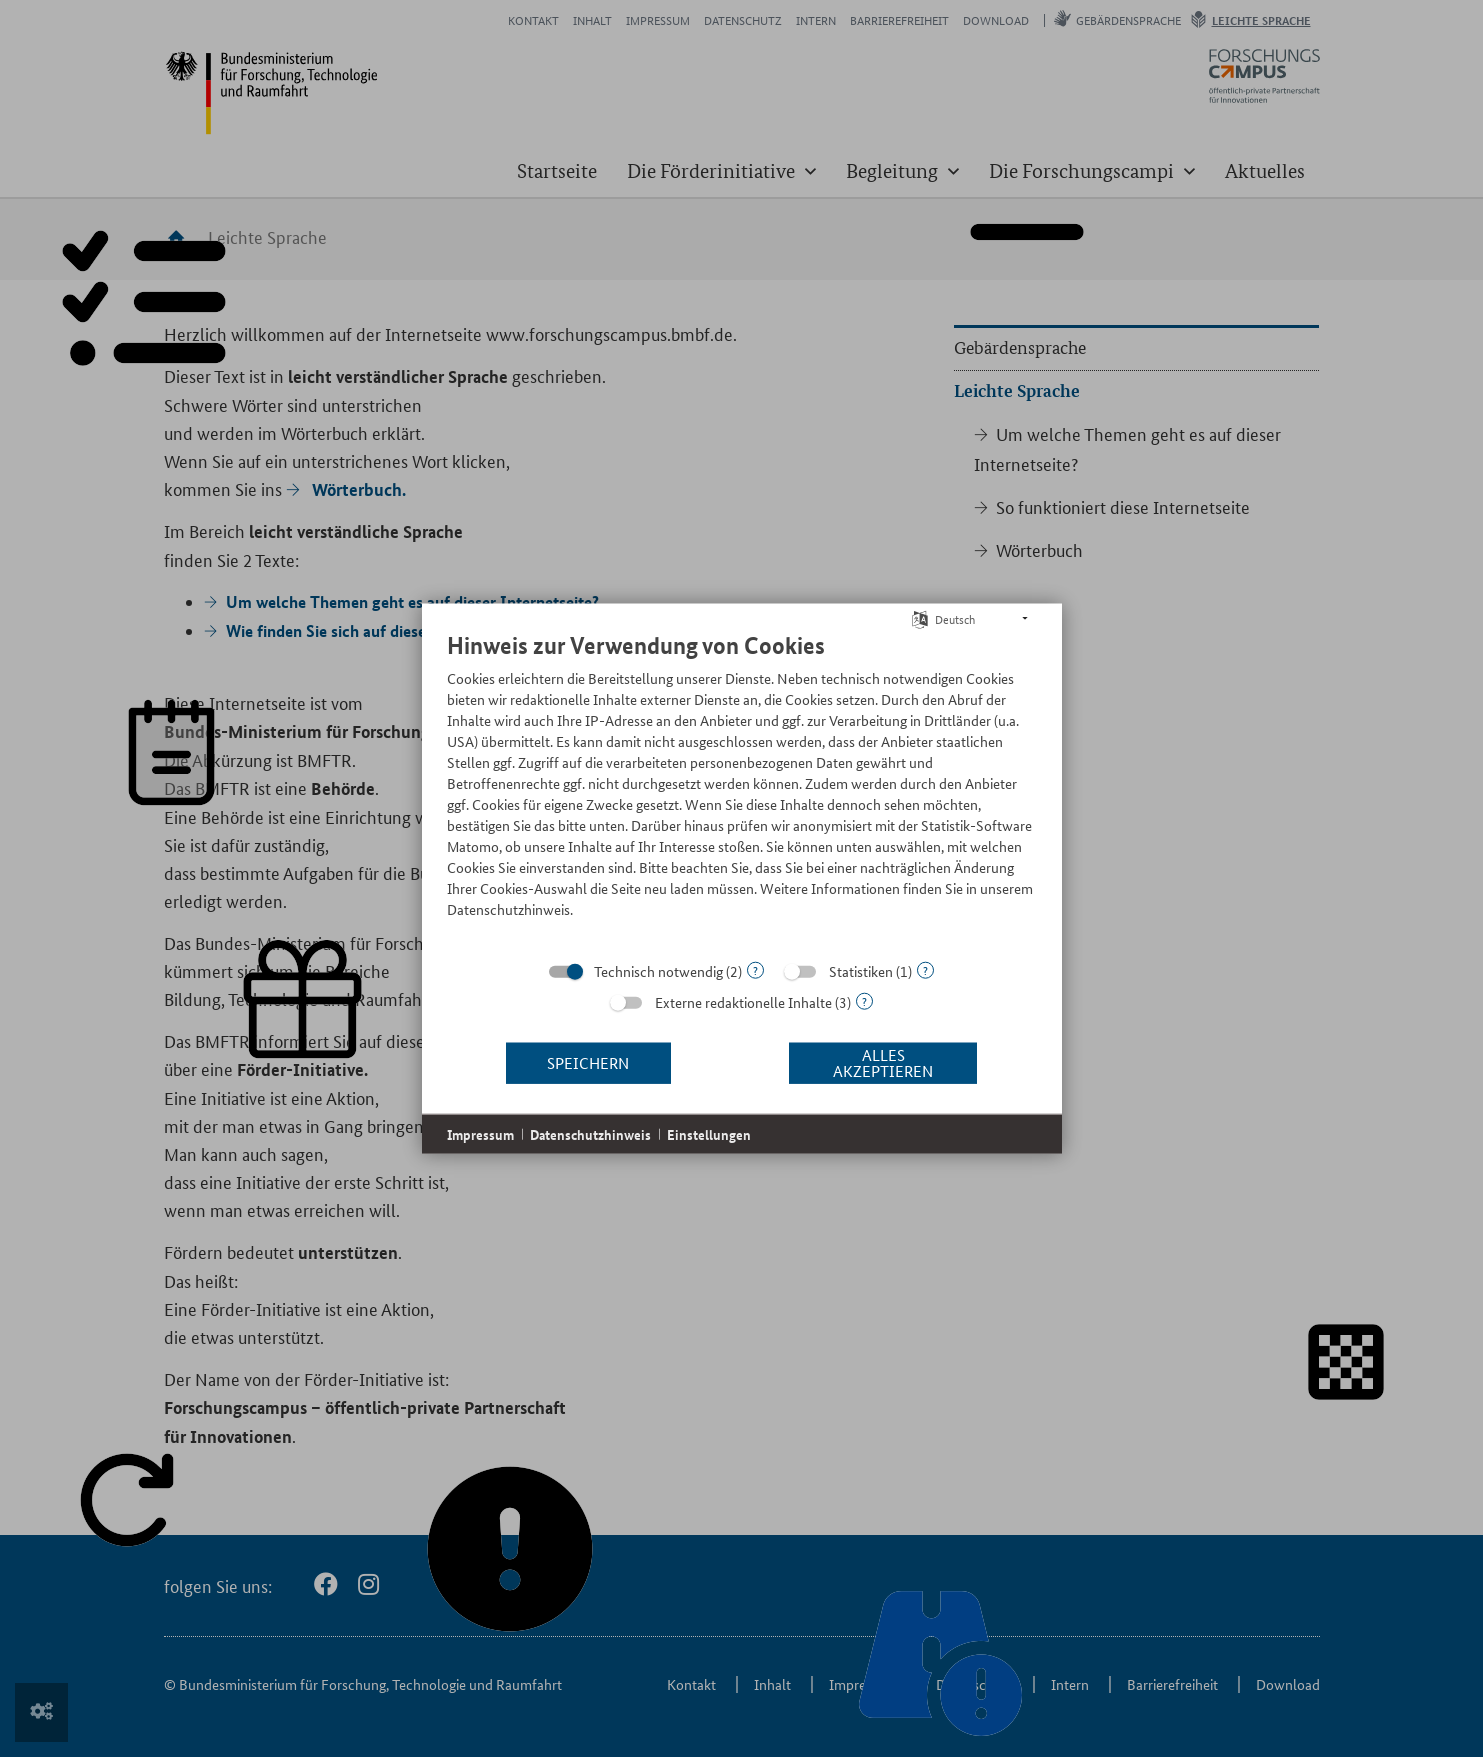 The image size is (1483, 1757). Describe the element at coordinates (171, 754) in the screenshot. I see `open notepad or notes app` at that location.